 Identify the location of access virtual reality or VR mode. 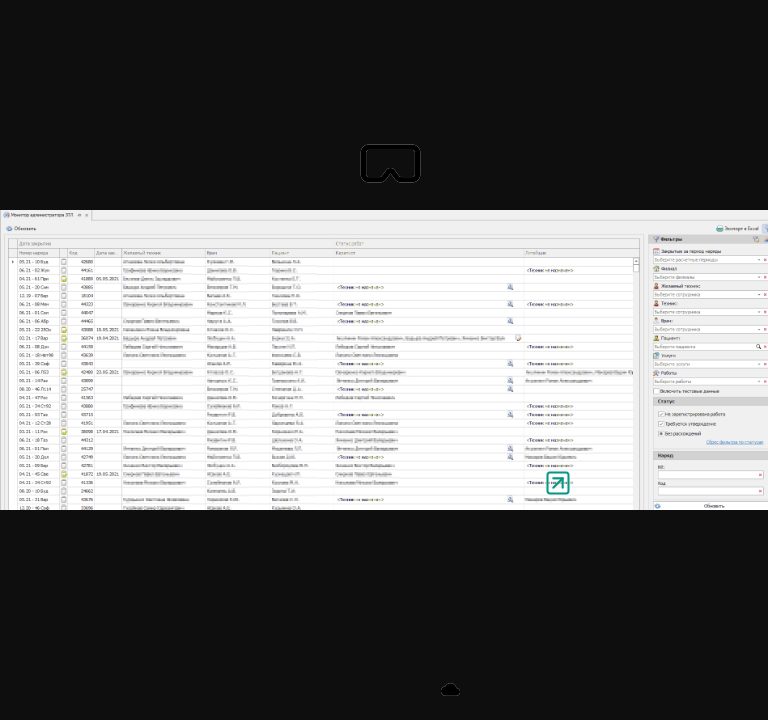
(390, 163).